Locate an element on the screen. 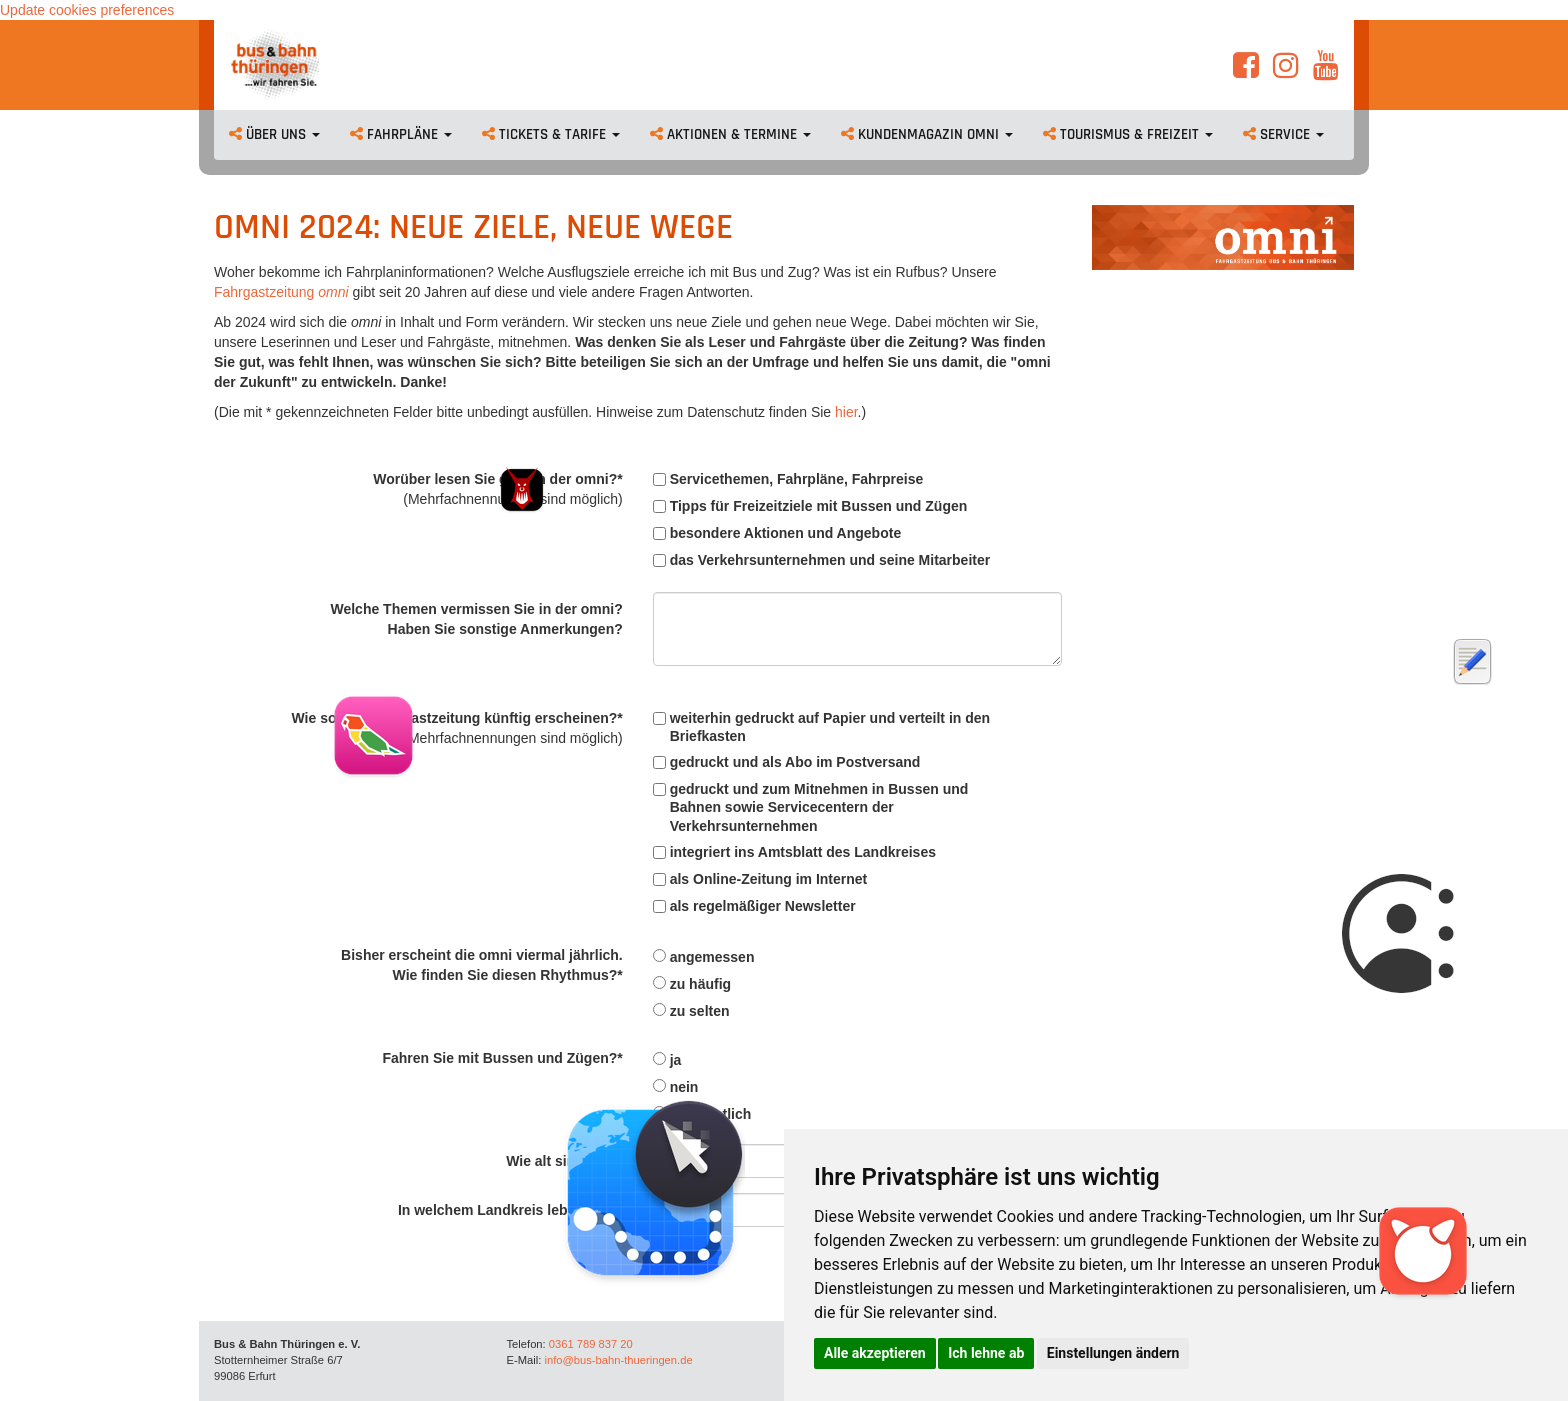 The image size is (1568, 1401). browse artists in your music library is located at coordinates (1401, 933).